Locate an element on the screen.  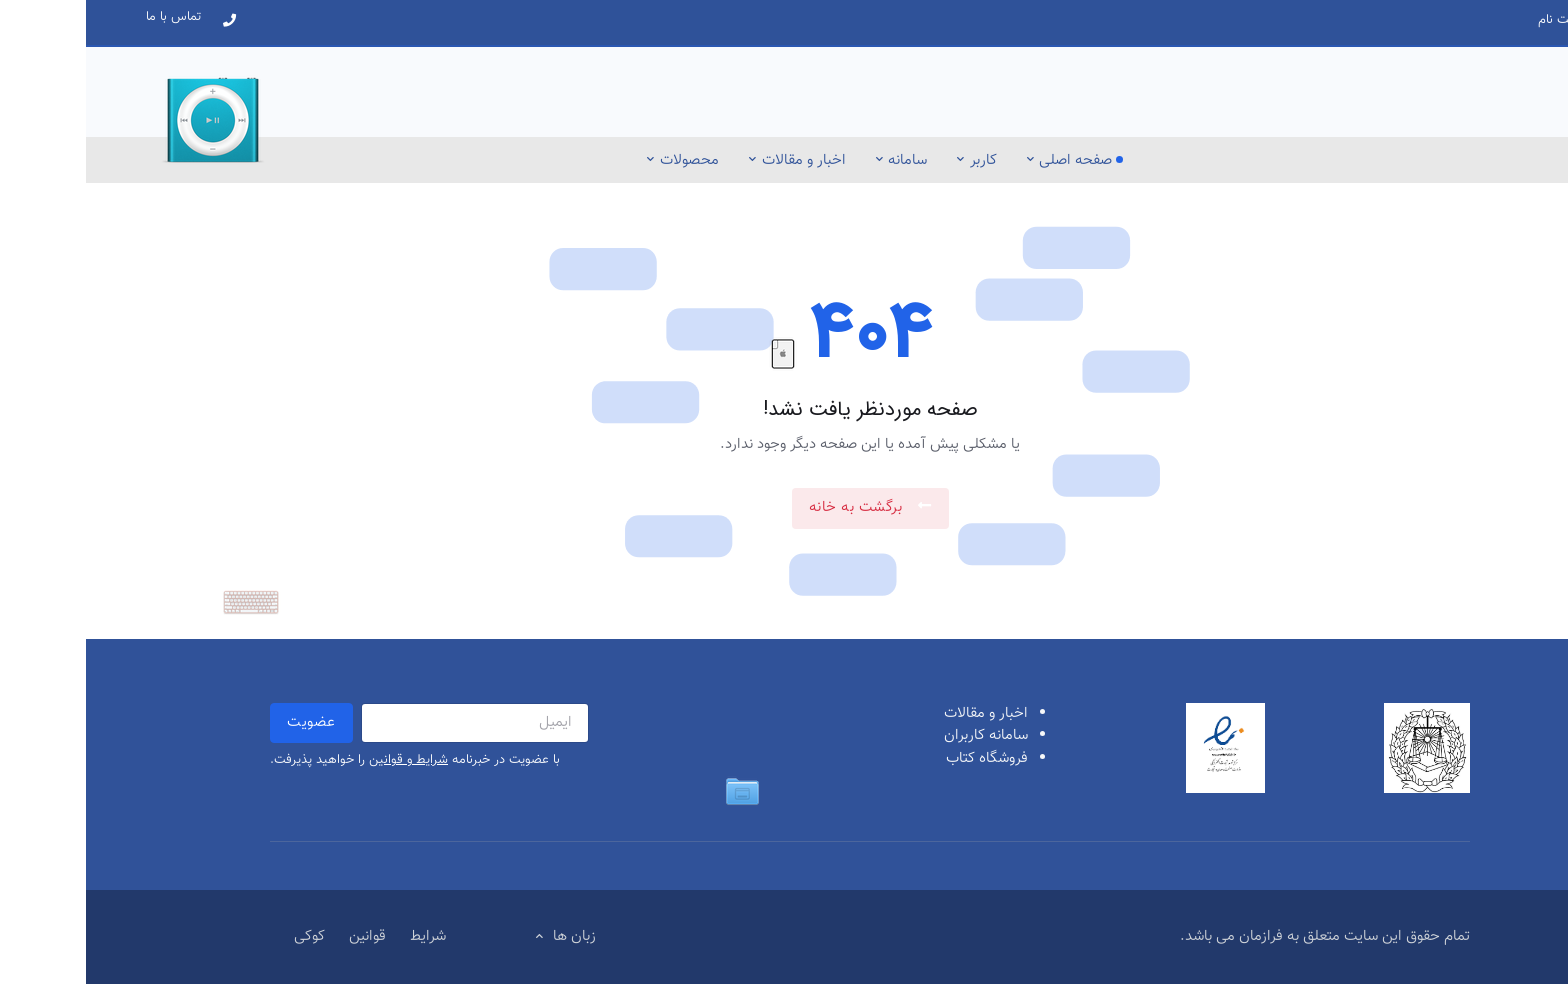
access airport express device in sidebar is located at coordinates (783, 354).